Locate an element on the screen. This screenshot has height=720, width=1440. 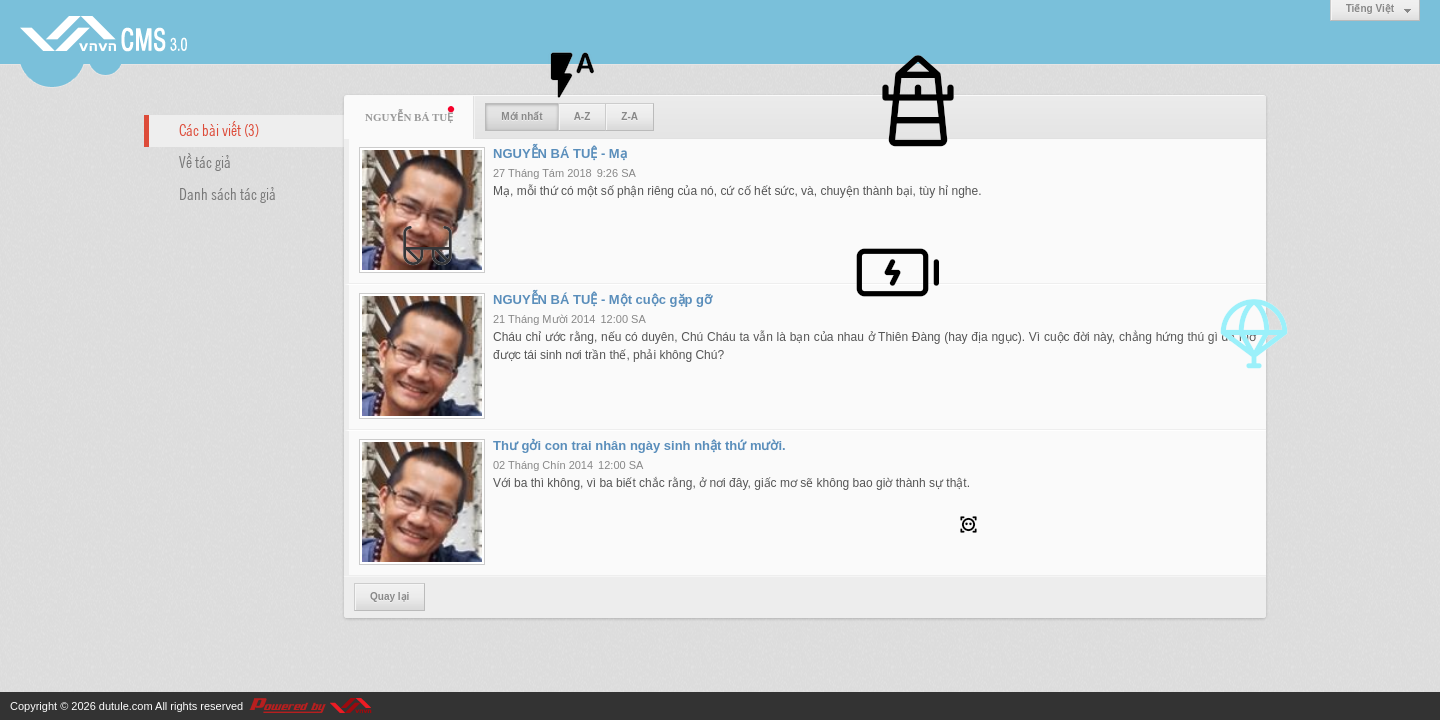
indicates device is currently charging is located at coordinates (896, 272).